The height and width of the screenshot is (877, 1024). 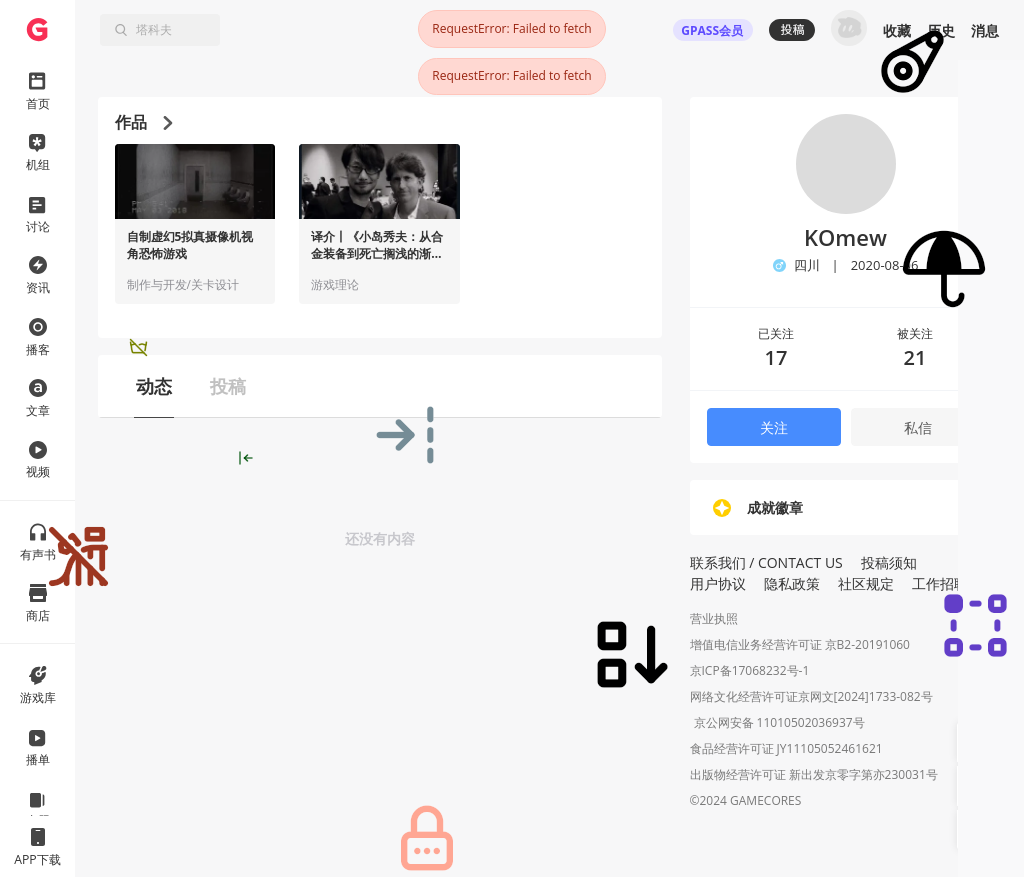 I want to click on move item to the right edge, so click(x=405, y=435).